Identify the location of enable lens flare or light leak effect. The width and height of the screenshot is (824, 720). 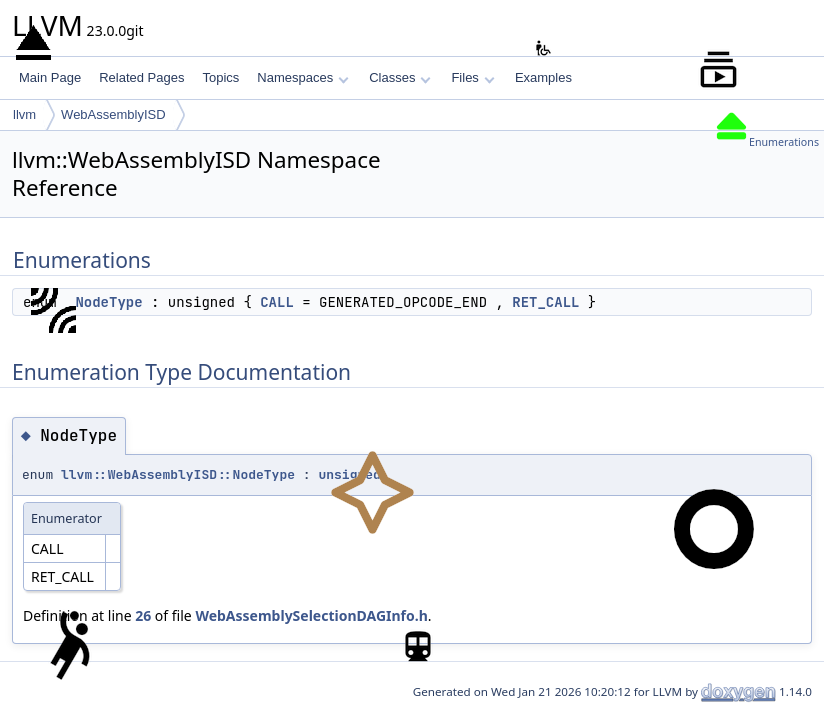
(53, 310).